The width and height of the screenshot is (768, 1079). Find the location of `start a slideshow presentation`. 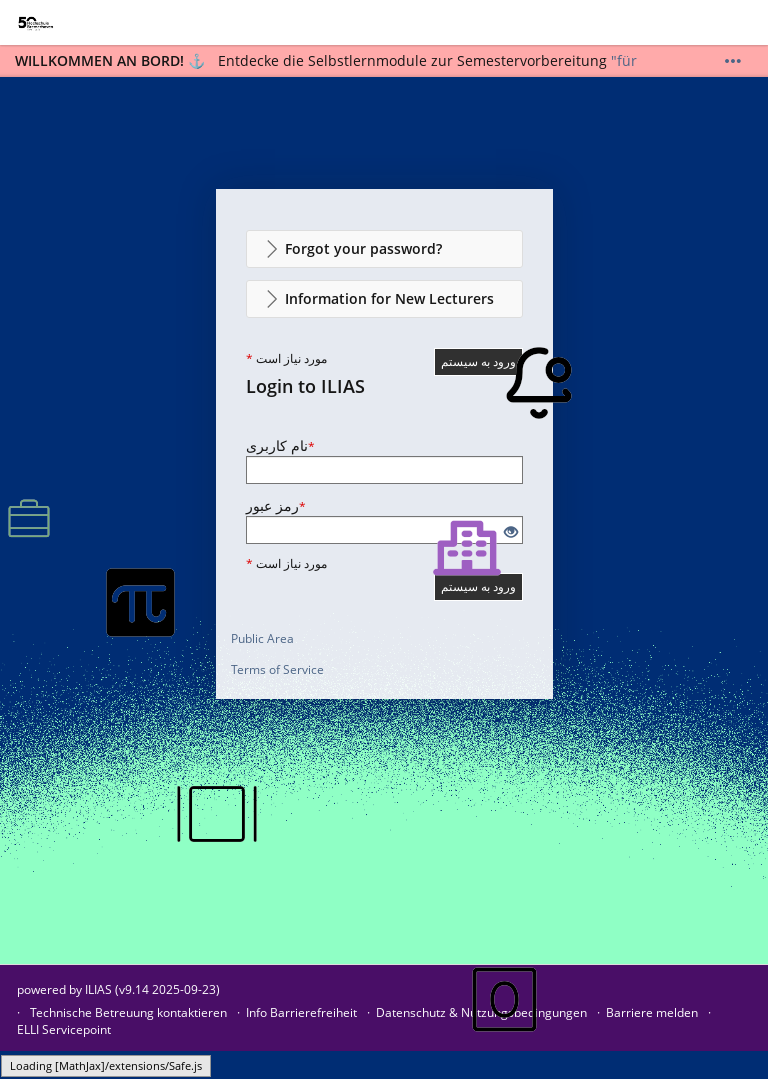

start a slideshow presentation is located at coordinates (217, 814).